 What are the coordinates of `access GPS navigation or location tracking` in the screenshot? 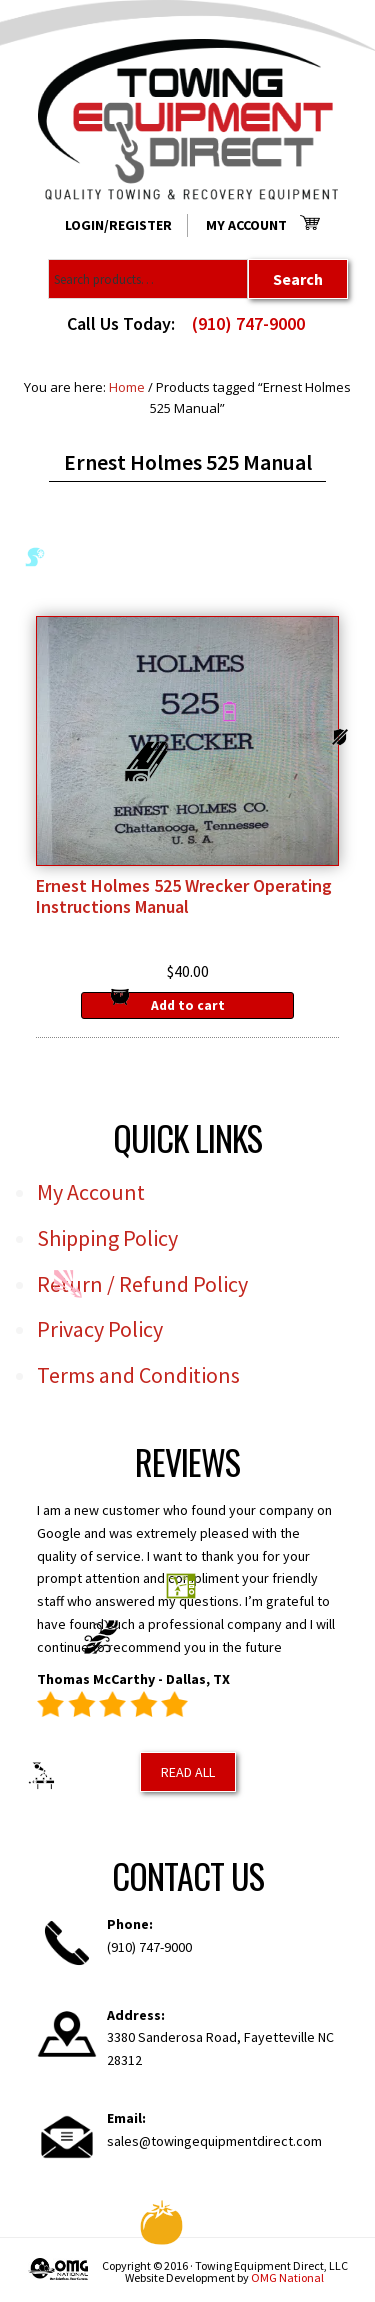 It's located at (181, 1586).